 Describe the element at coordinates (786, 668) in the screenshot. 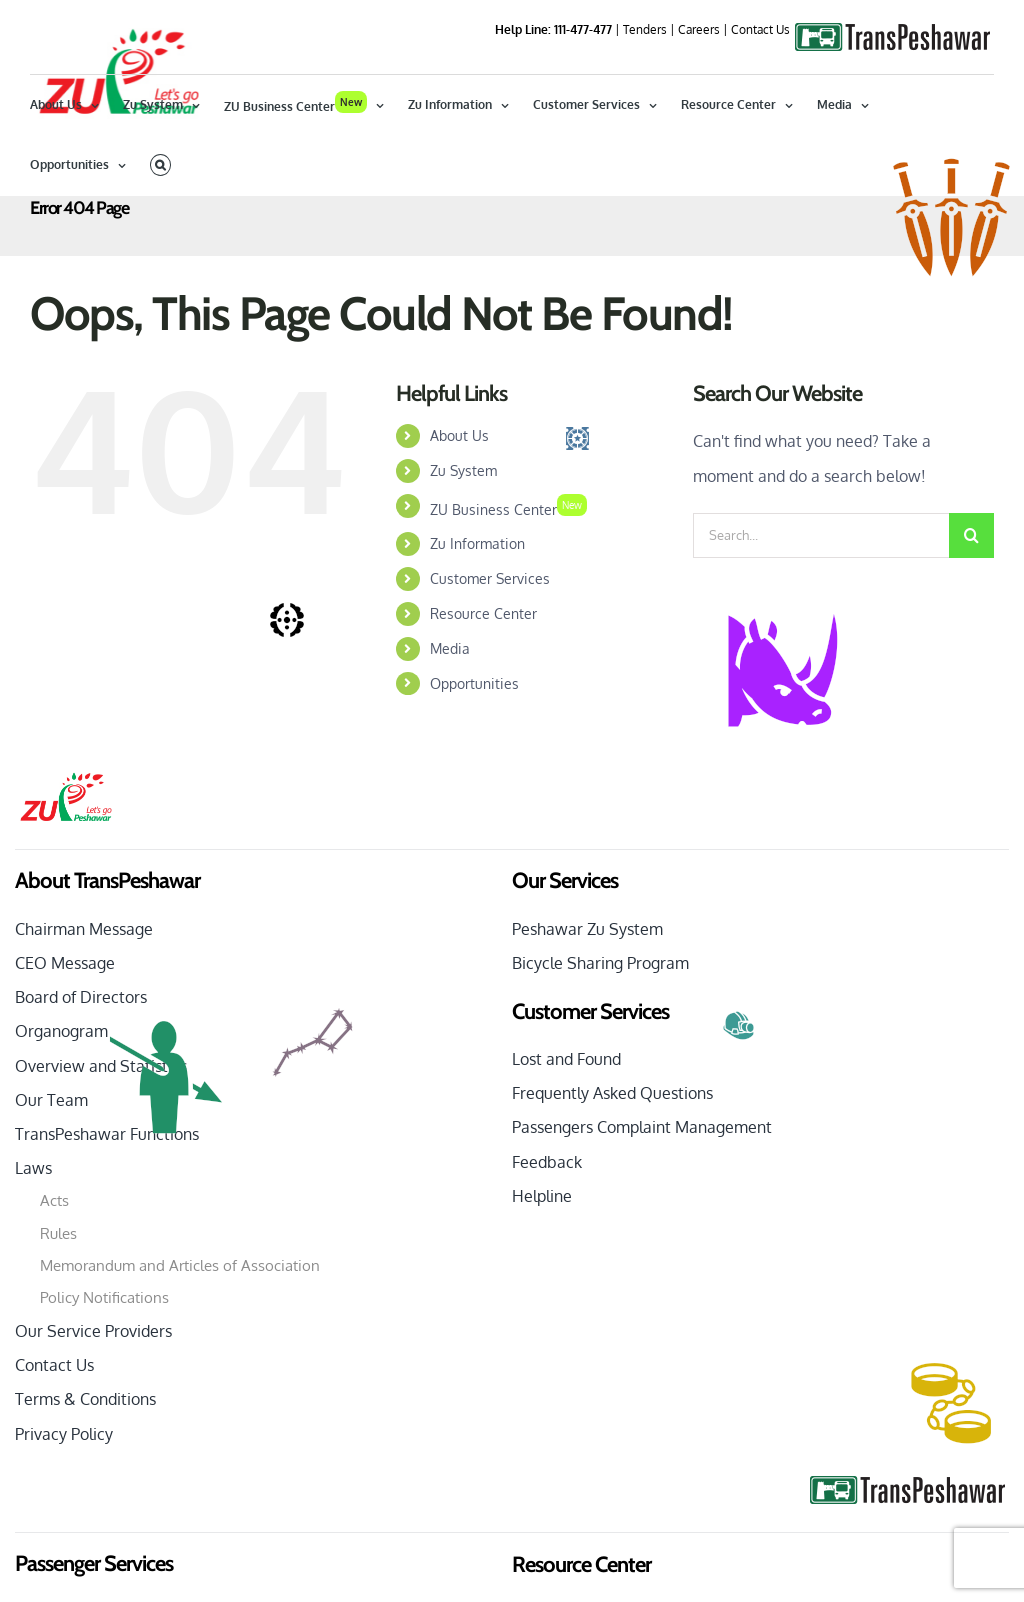

I see `select rhinoceros or rhino character` at that location.